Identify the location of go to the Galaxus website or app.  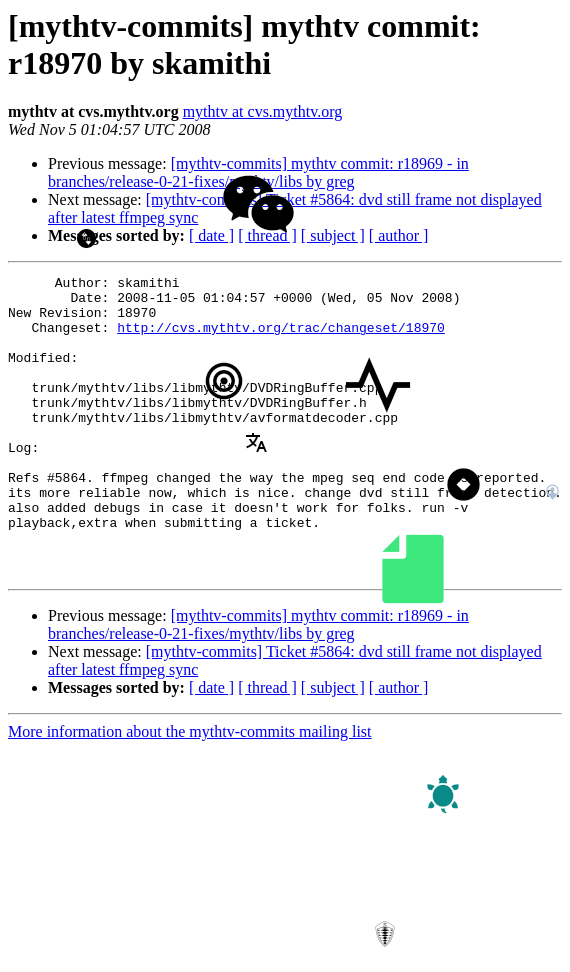
(443, 794).